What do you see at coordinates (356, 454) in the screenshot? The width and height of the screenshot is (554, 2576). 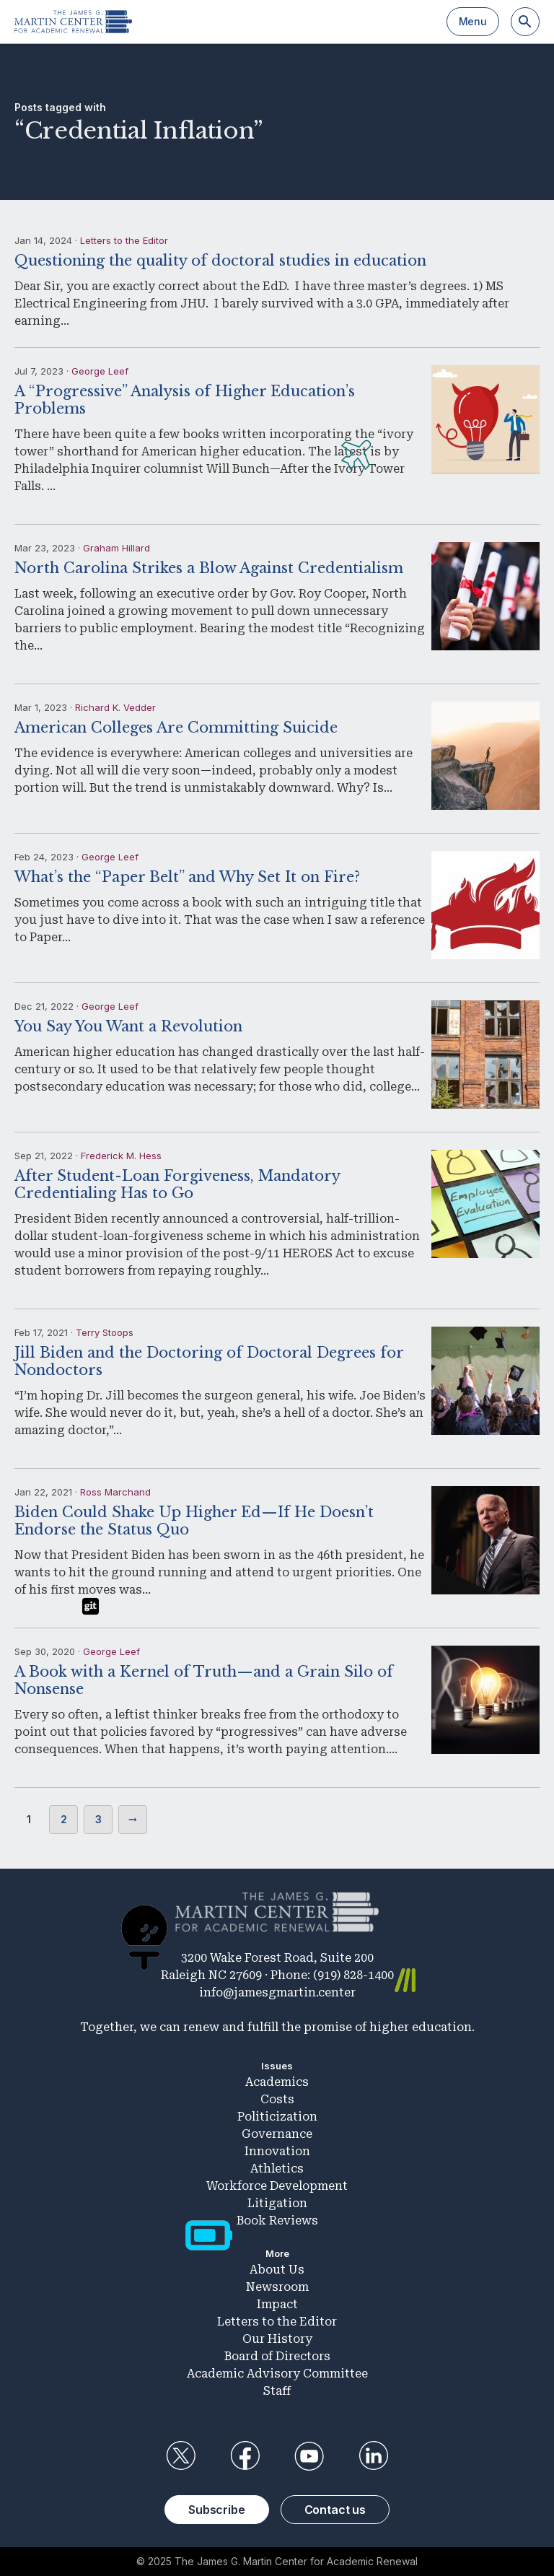 I see `enable airplane mode` at bounding box center [356, 454].